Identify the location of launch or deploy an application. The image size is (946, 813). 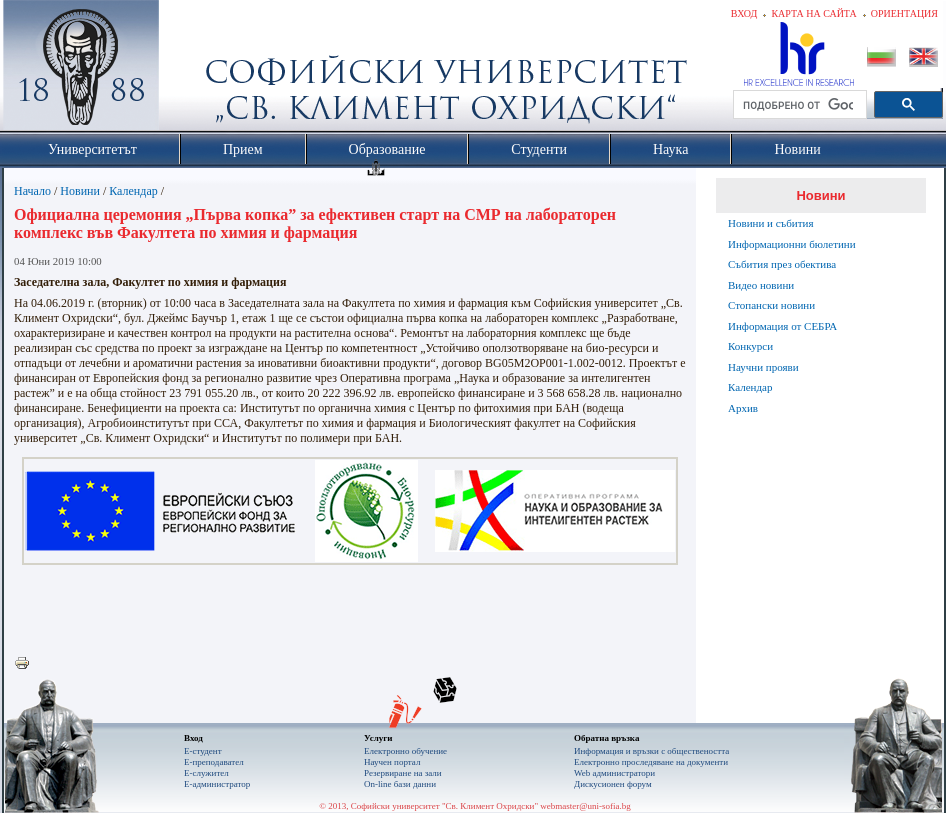
(376, 167).